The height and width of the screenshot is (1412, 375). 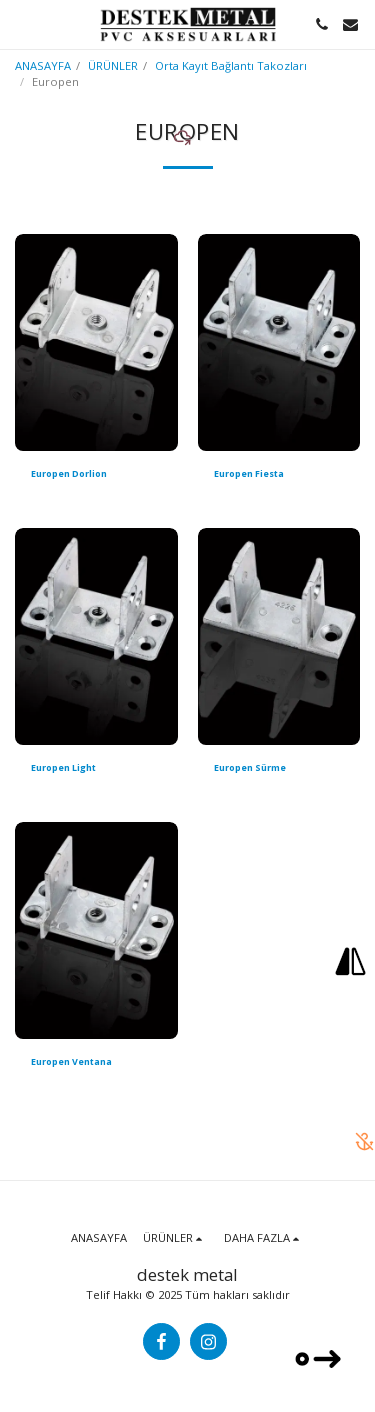 What do you see at coordinates (182, 136) in the screenshot?
I see `share a file to the cloud` at bounding box center [182, 136].